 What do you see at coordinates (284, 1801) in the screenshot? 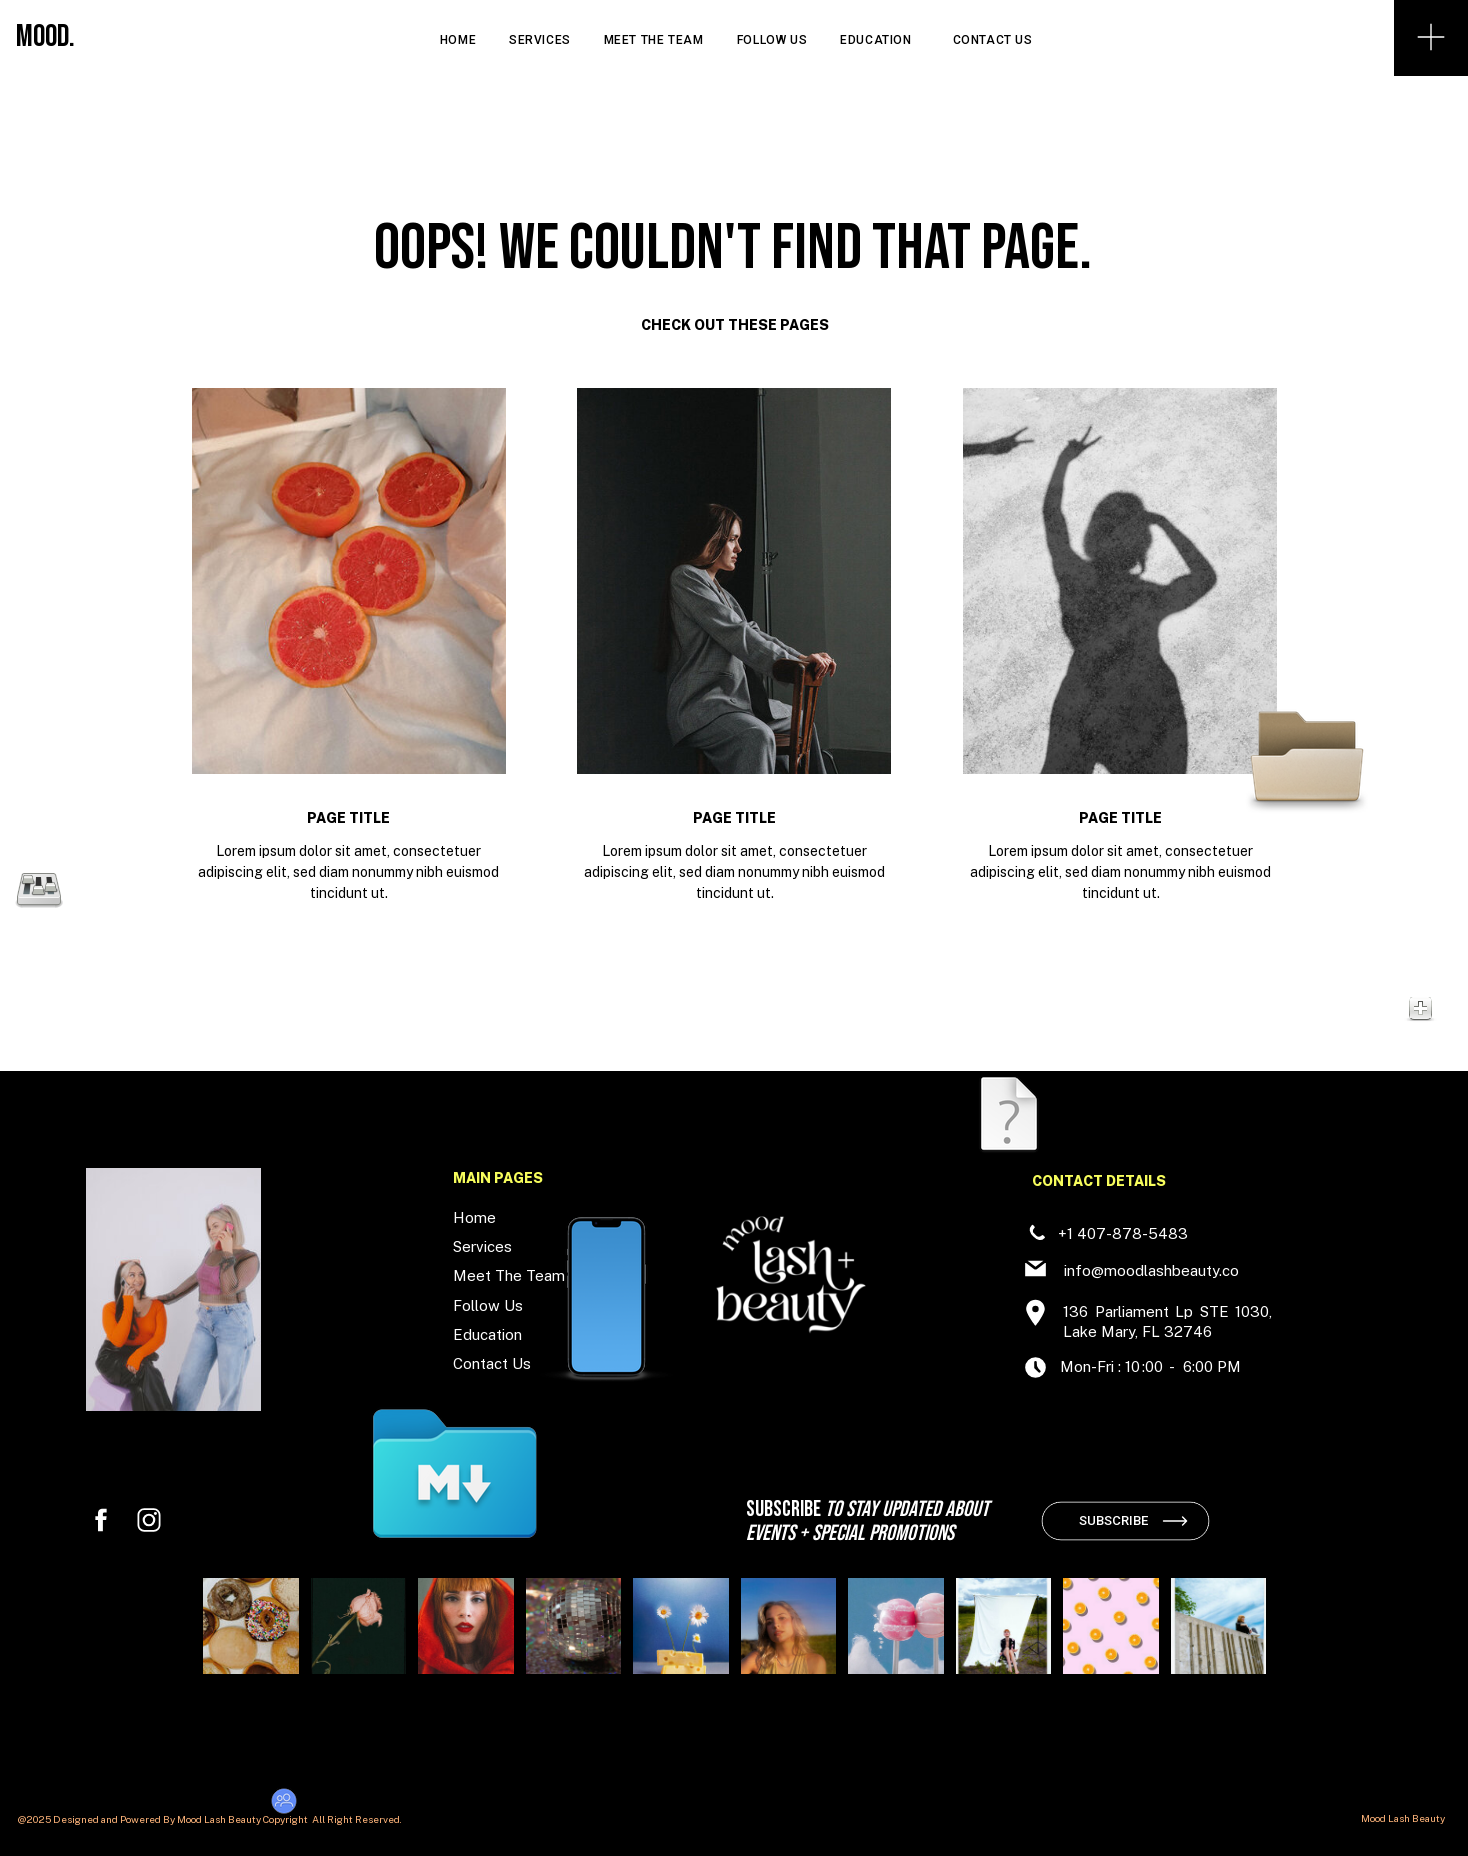
I see `manage user accounts and groups` at bounding box center [284, 1801].